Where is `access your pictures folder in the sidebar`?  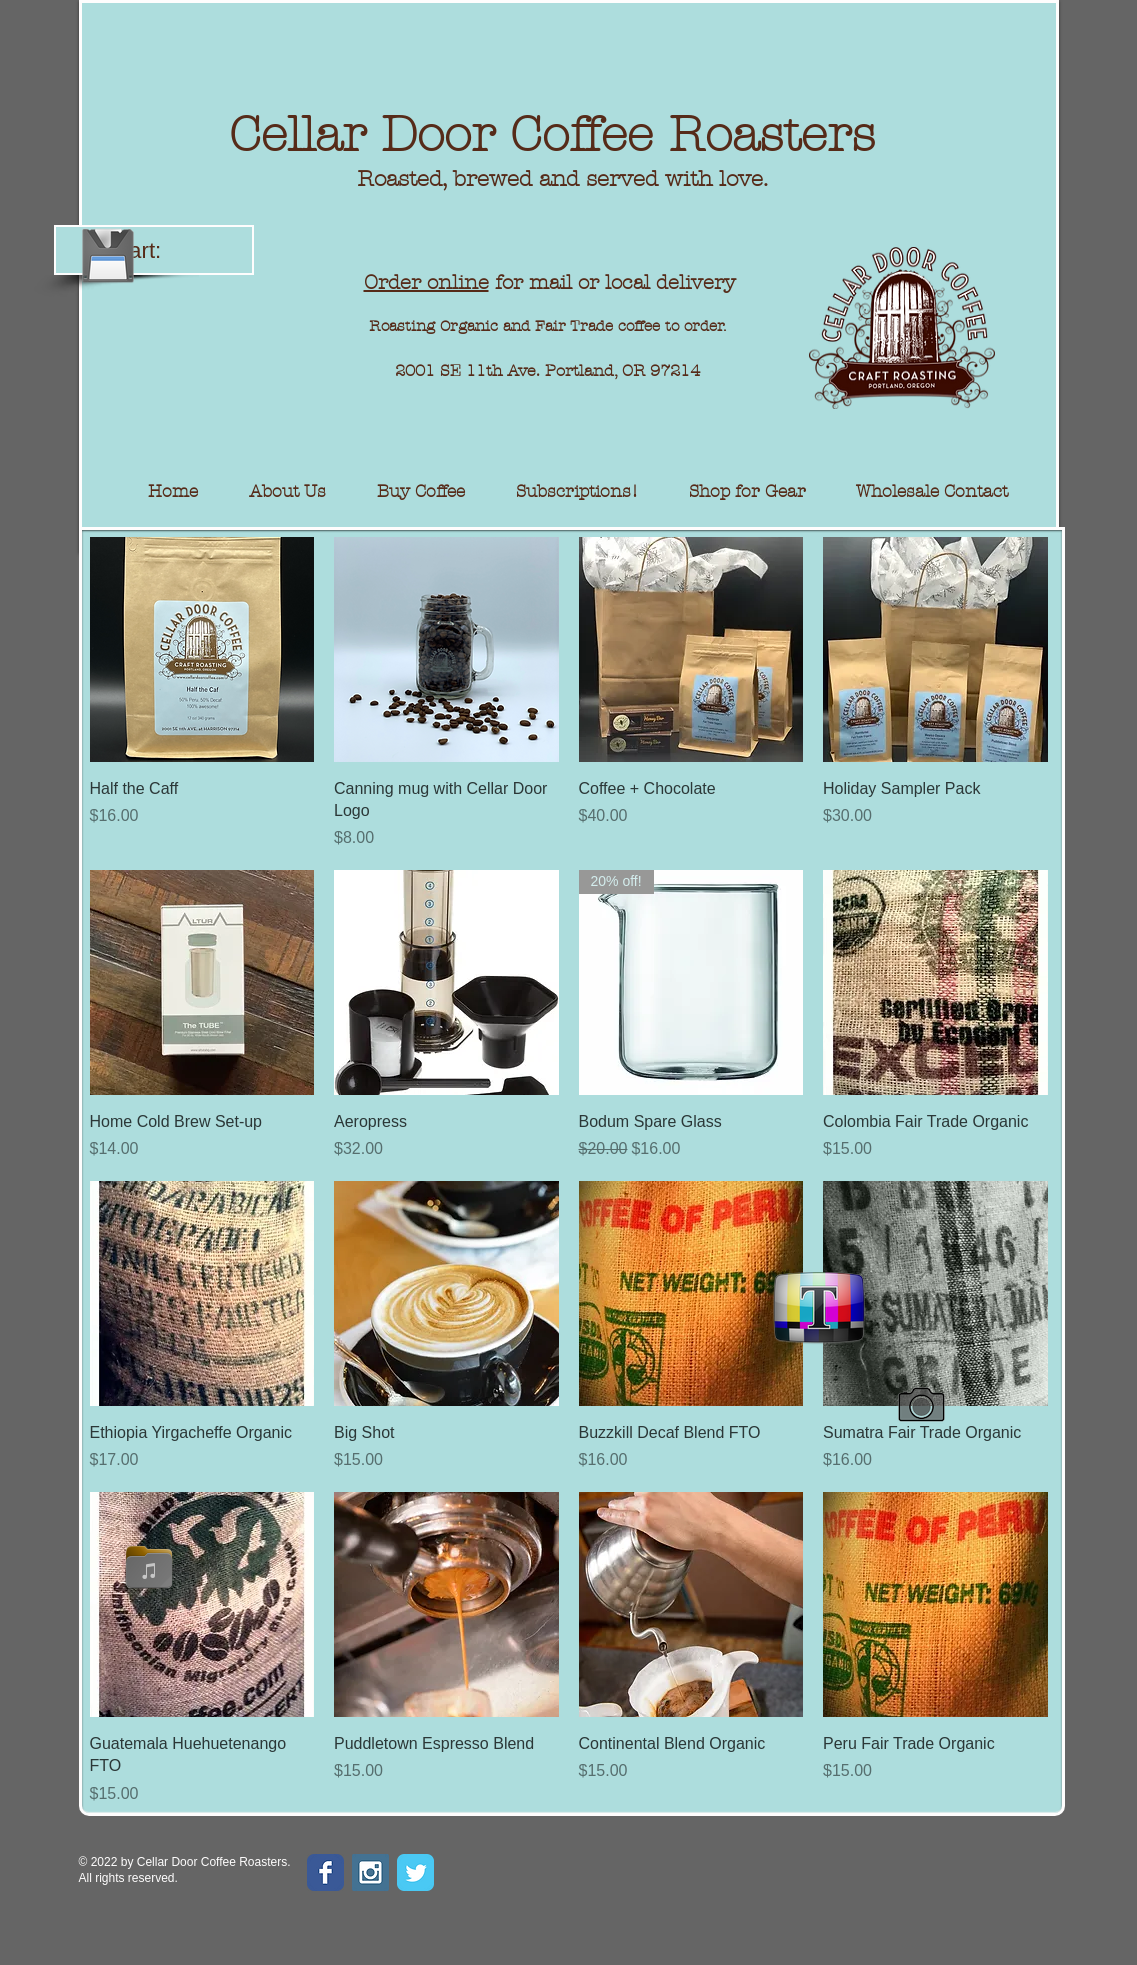
access your pictures folder in the sidebar is located at coordinates (921, 1404).